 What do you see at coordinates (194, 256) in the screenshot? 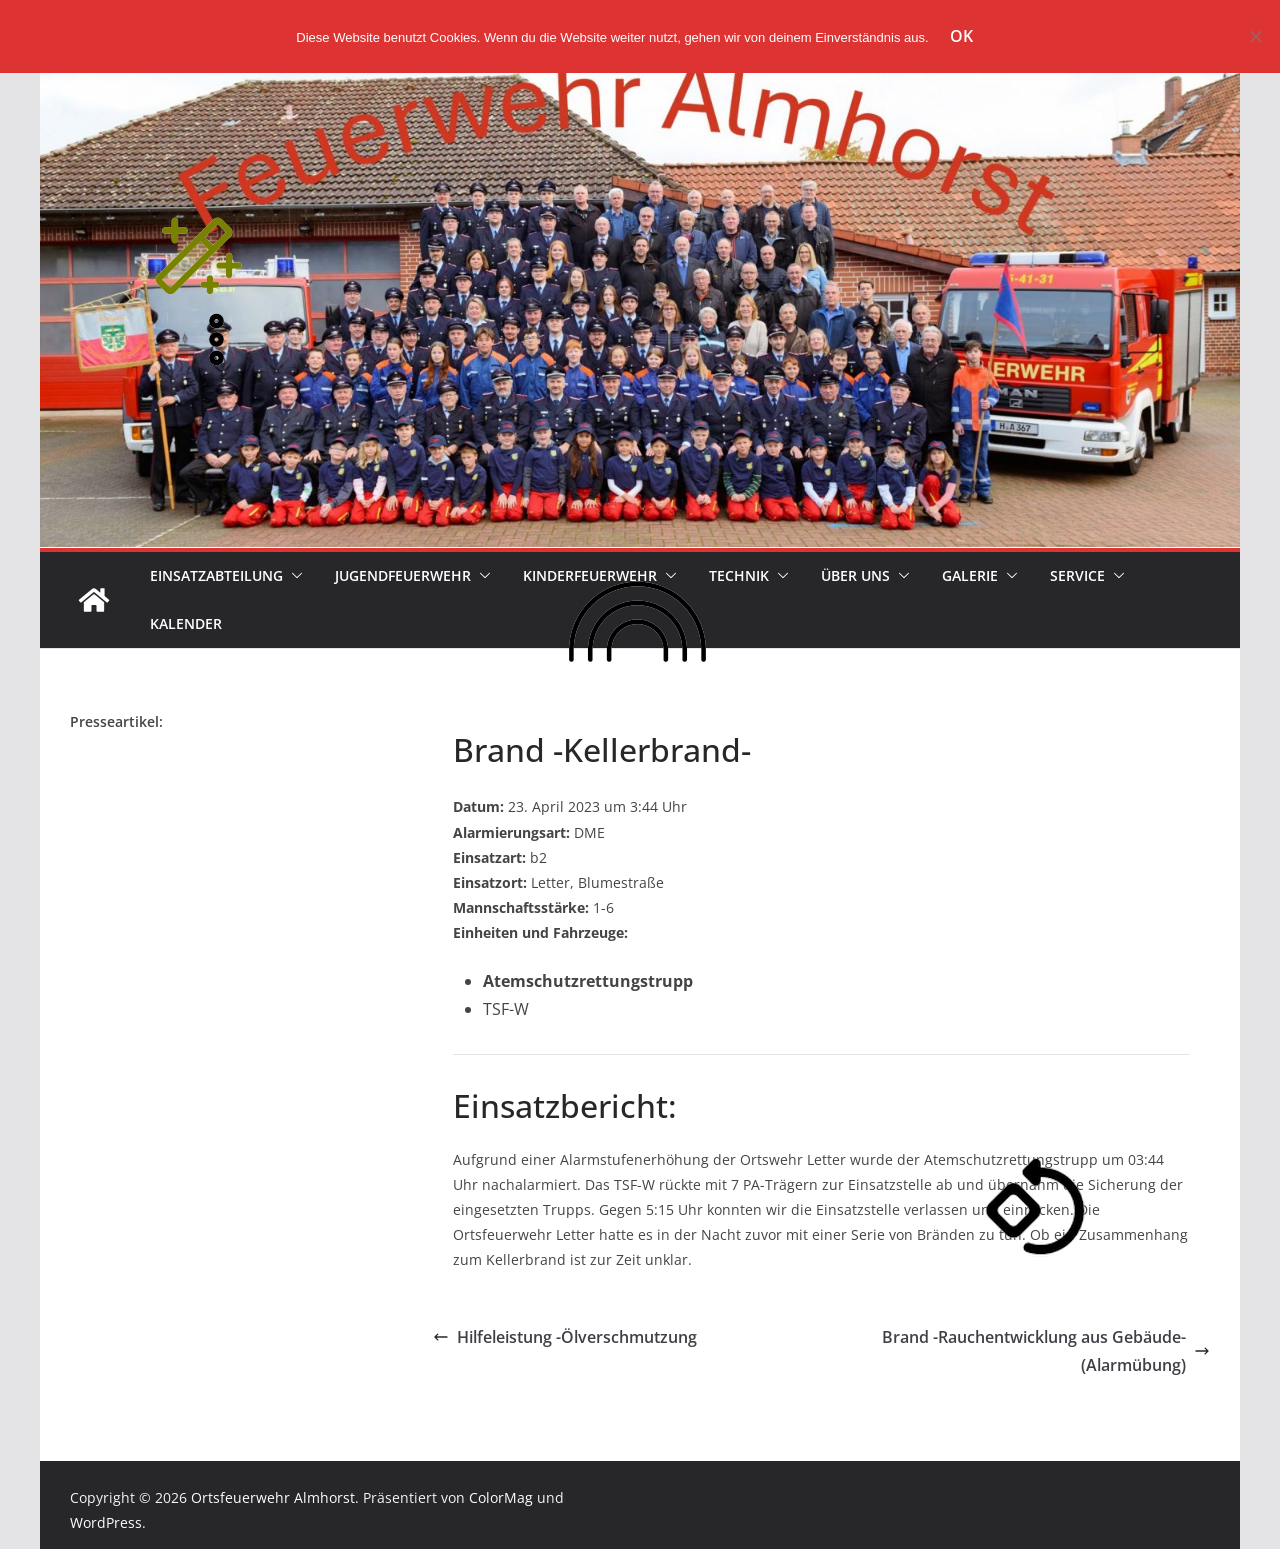
I see `apply auto-enhance or smart adjustments` at bounding box center [194, 256].